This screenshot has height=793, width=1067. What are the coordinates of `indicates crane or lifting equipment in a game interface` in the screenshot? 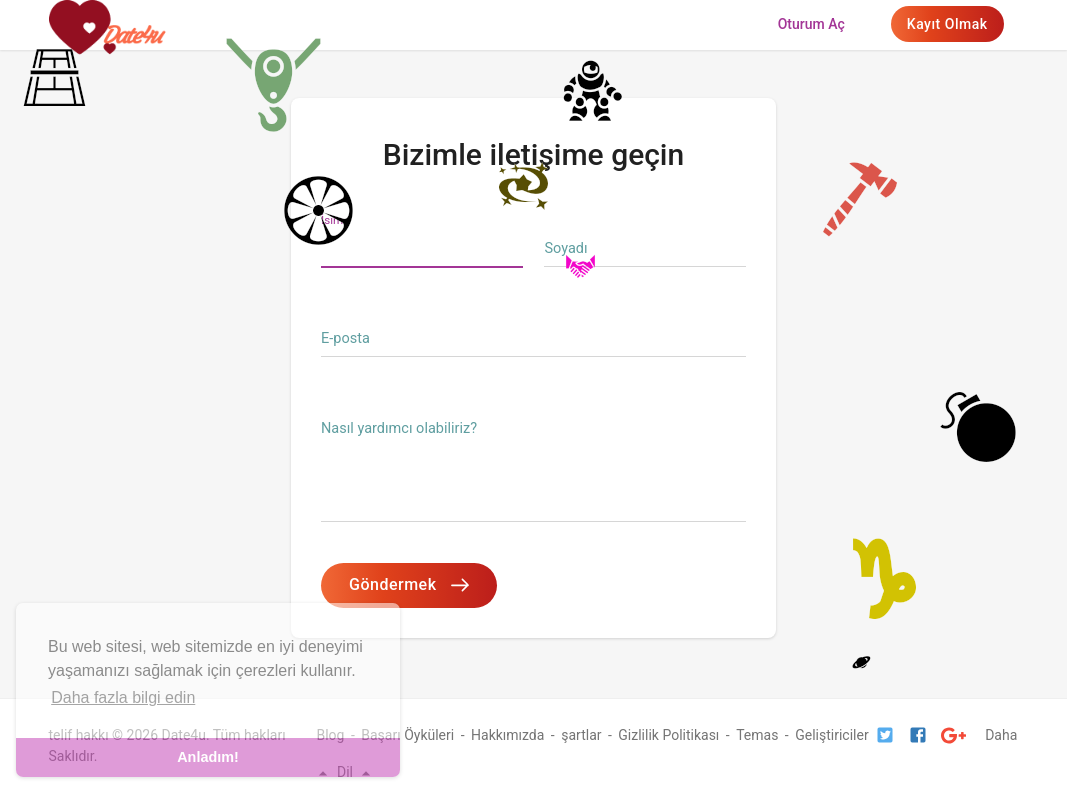 It's located at (273, 85).